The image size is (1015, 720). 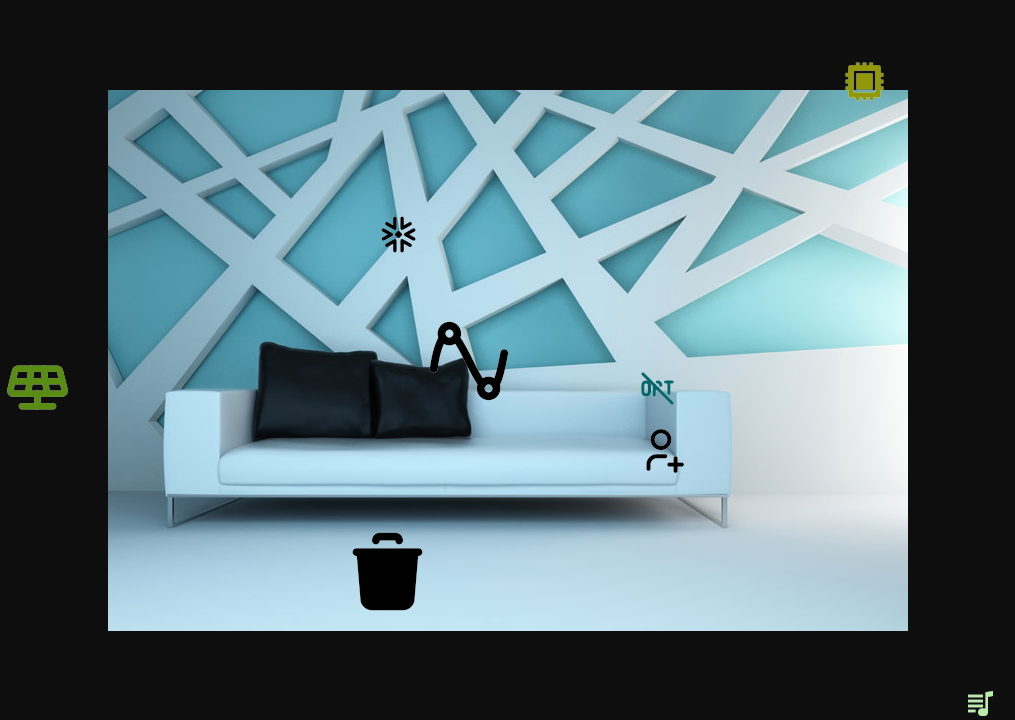 What do you see at coordinates (657, 388) in the screenshot?
I see `http options method disabled or unavailable` at bounding box center [657, 388].